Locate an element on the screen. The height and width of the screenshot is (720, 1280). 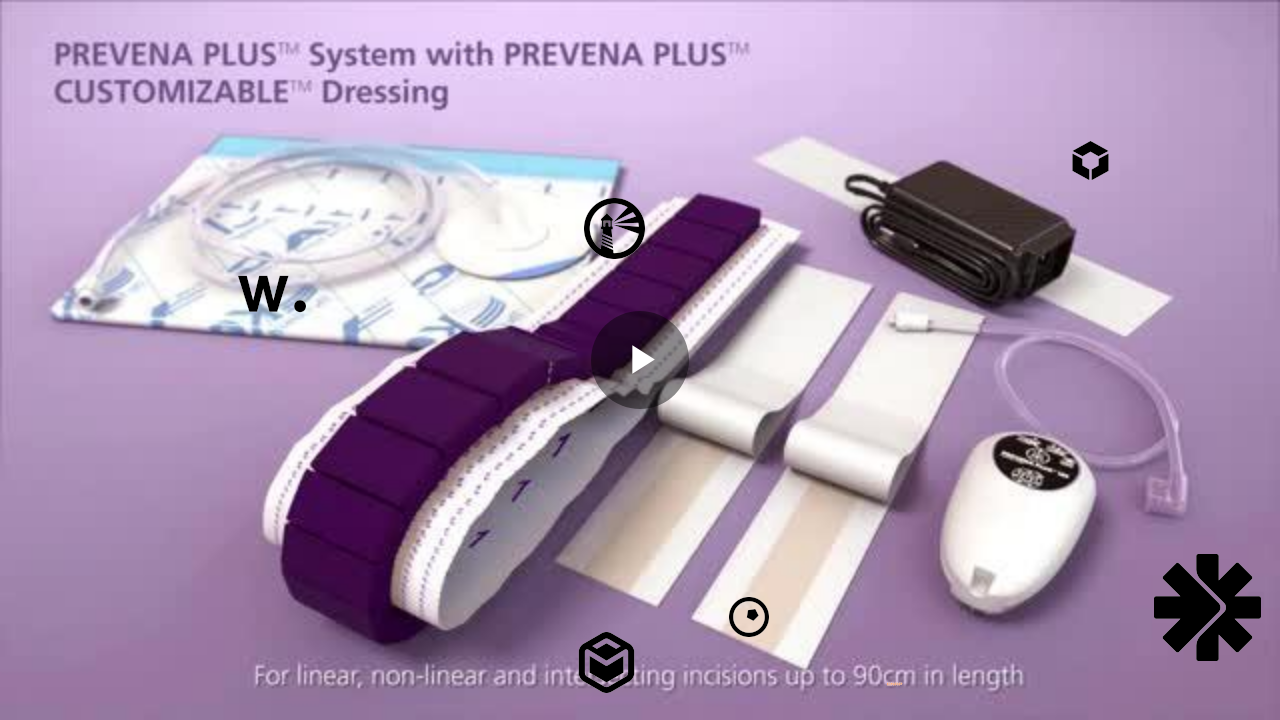
visit the Awwwards website is located at coordinates (272, 294).